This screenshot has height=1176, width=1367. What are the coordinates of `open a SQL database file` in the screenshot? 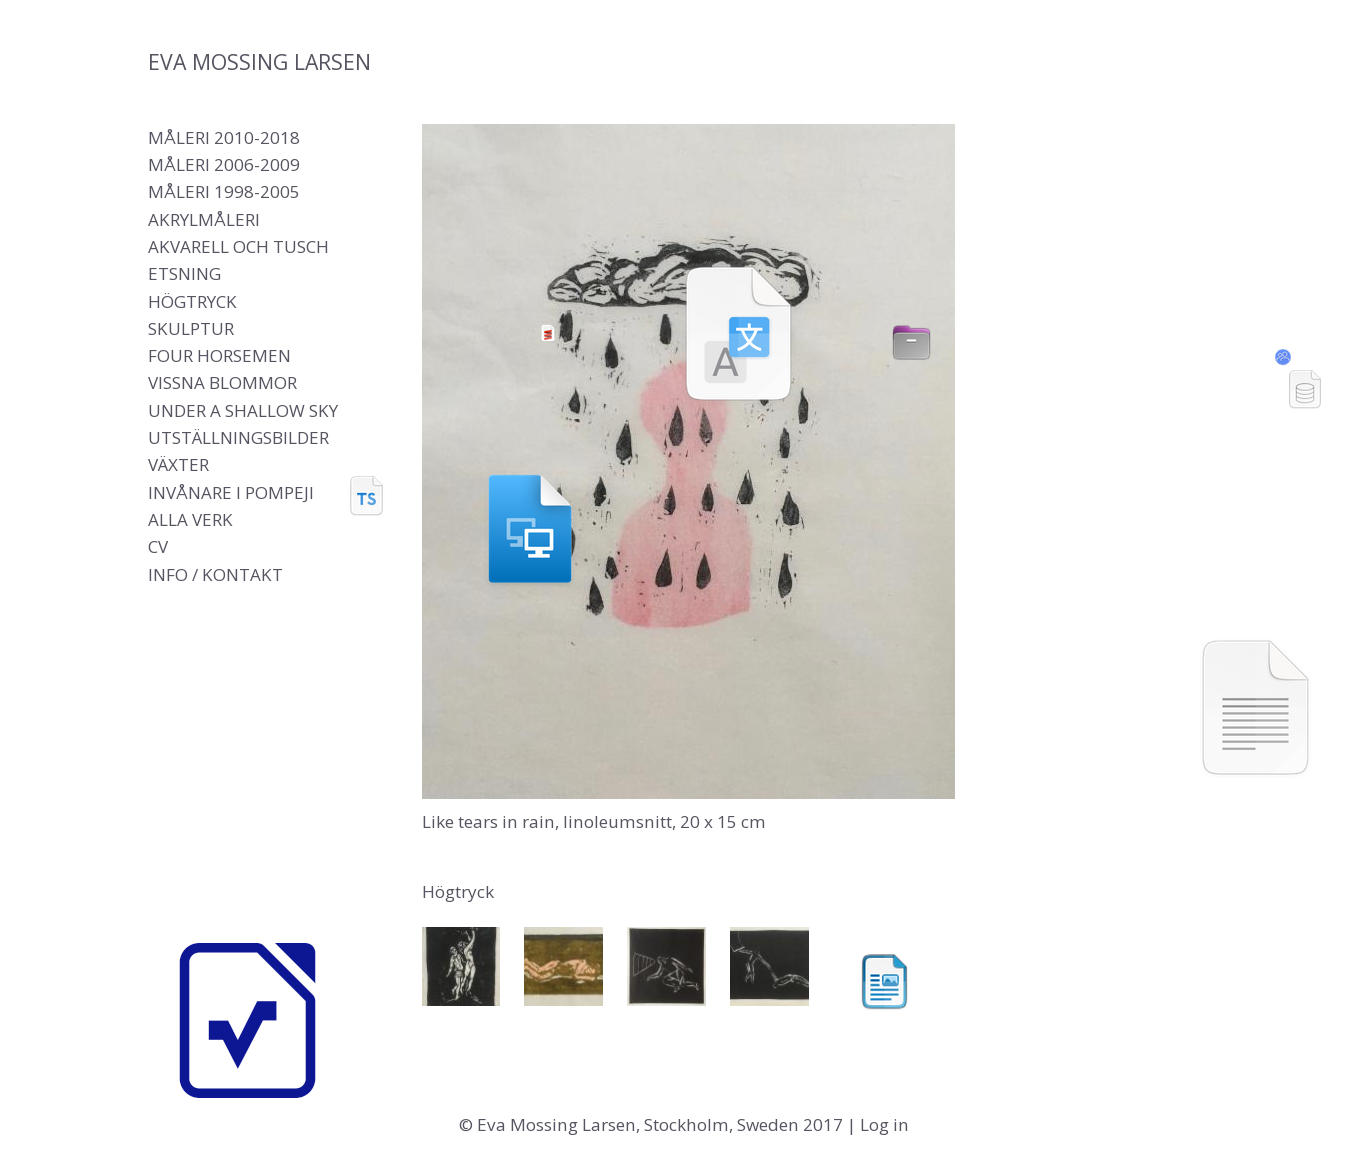 It's located at (1305, 389).